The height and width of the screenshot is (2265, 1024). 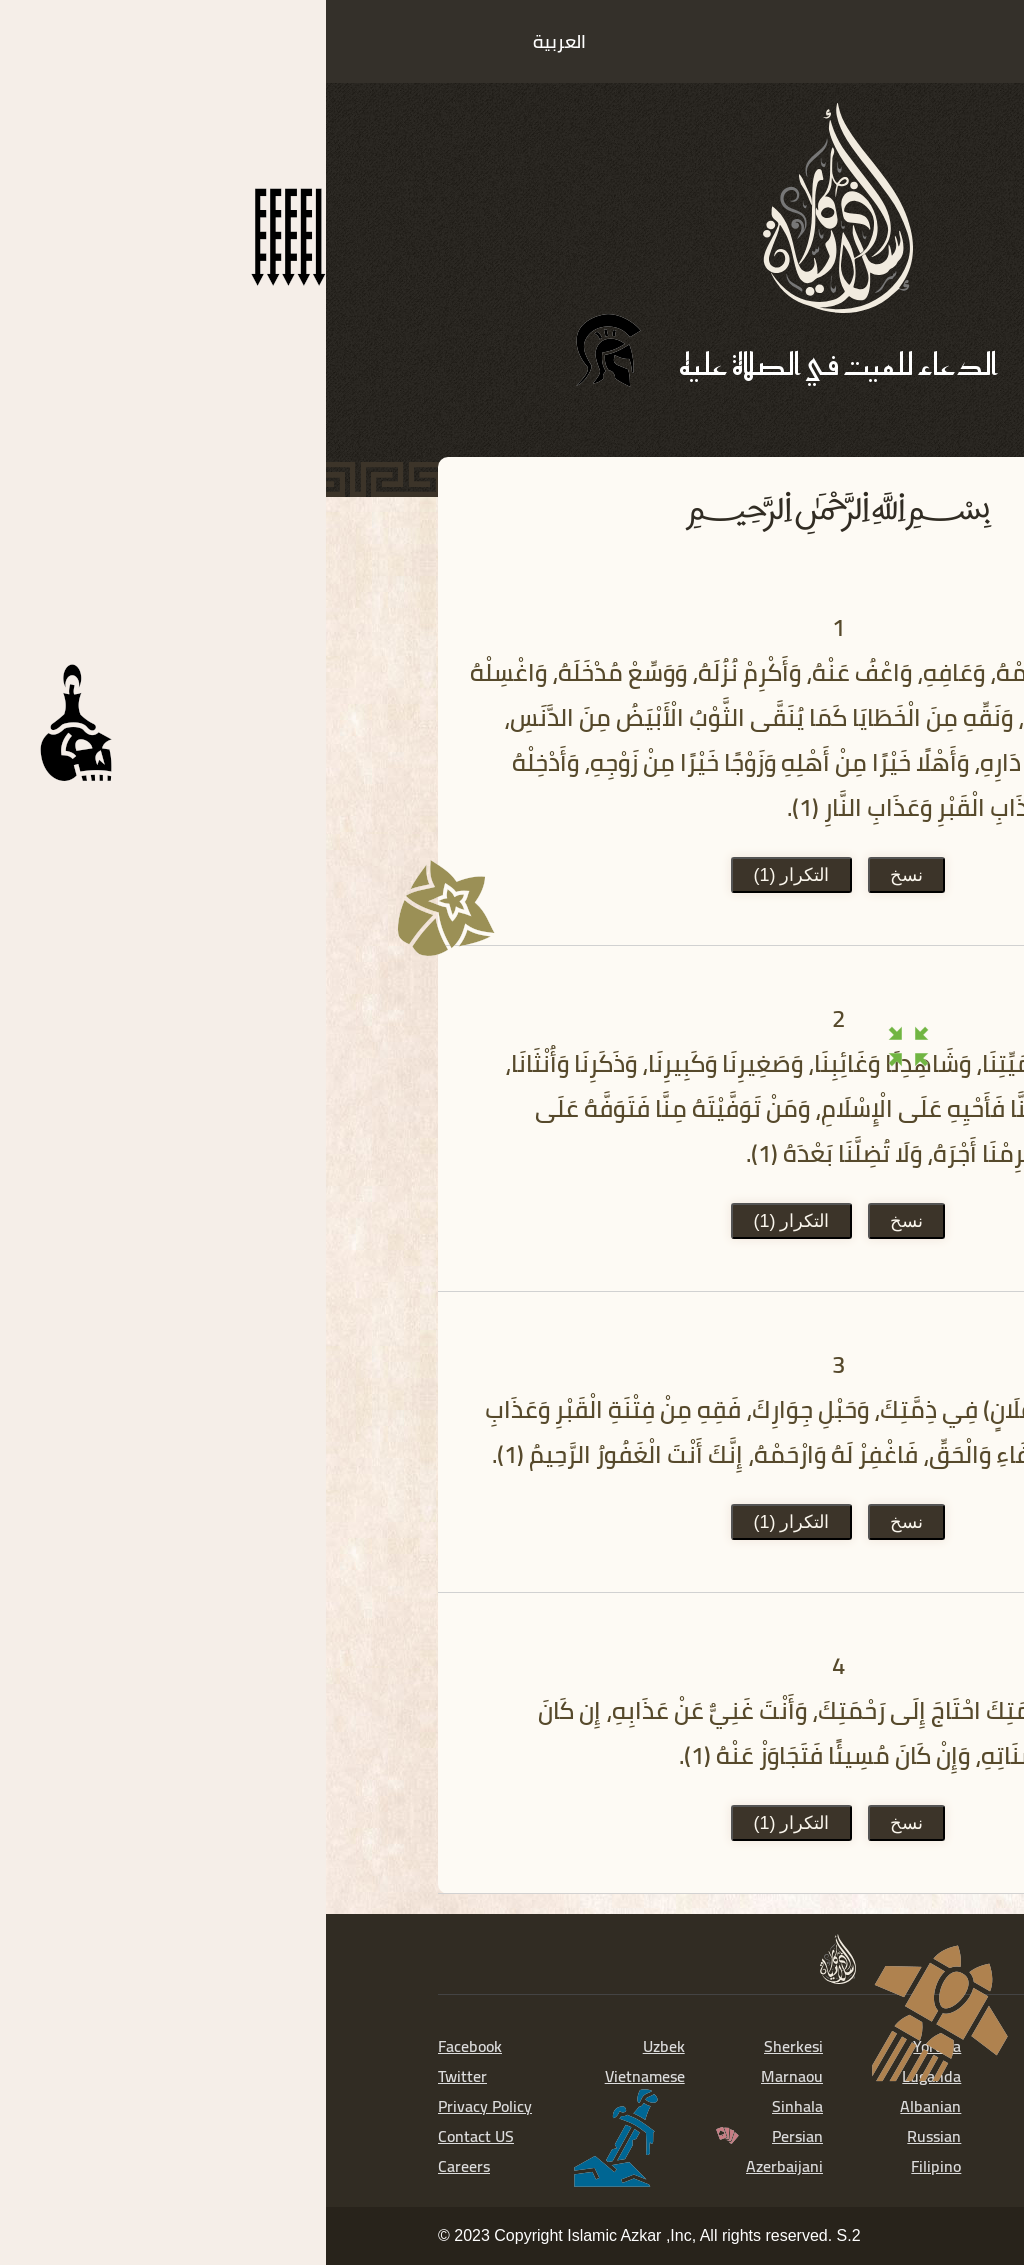 What do you see at coordinates (940, 2012) in the screenshot?
I see `activate jetpack or boost ability` at bounding box center [940, 2012].